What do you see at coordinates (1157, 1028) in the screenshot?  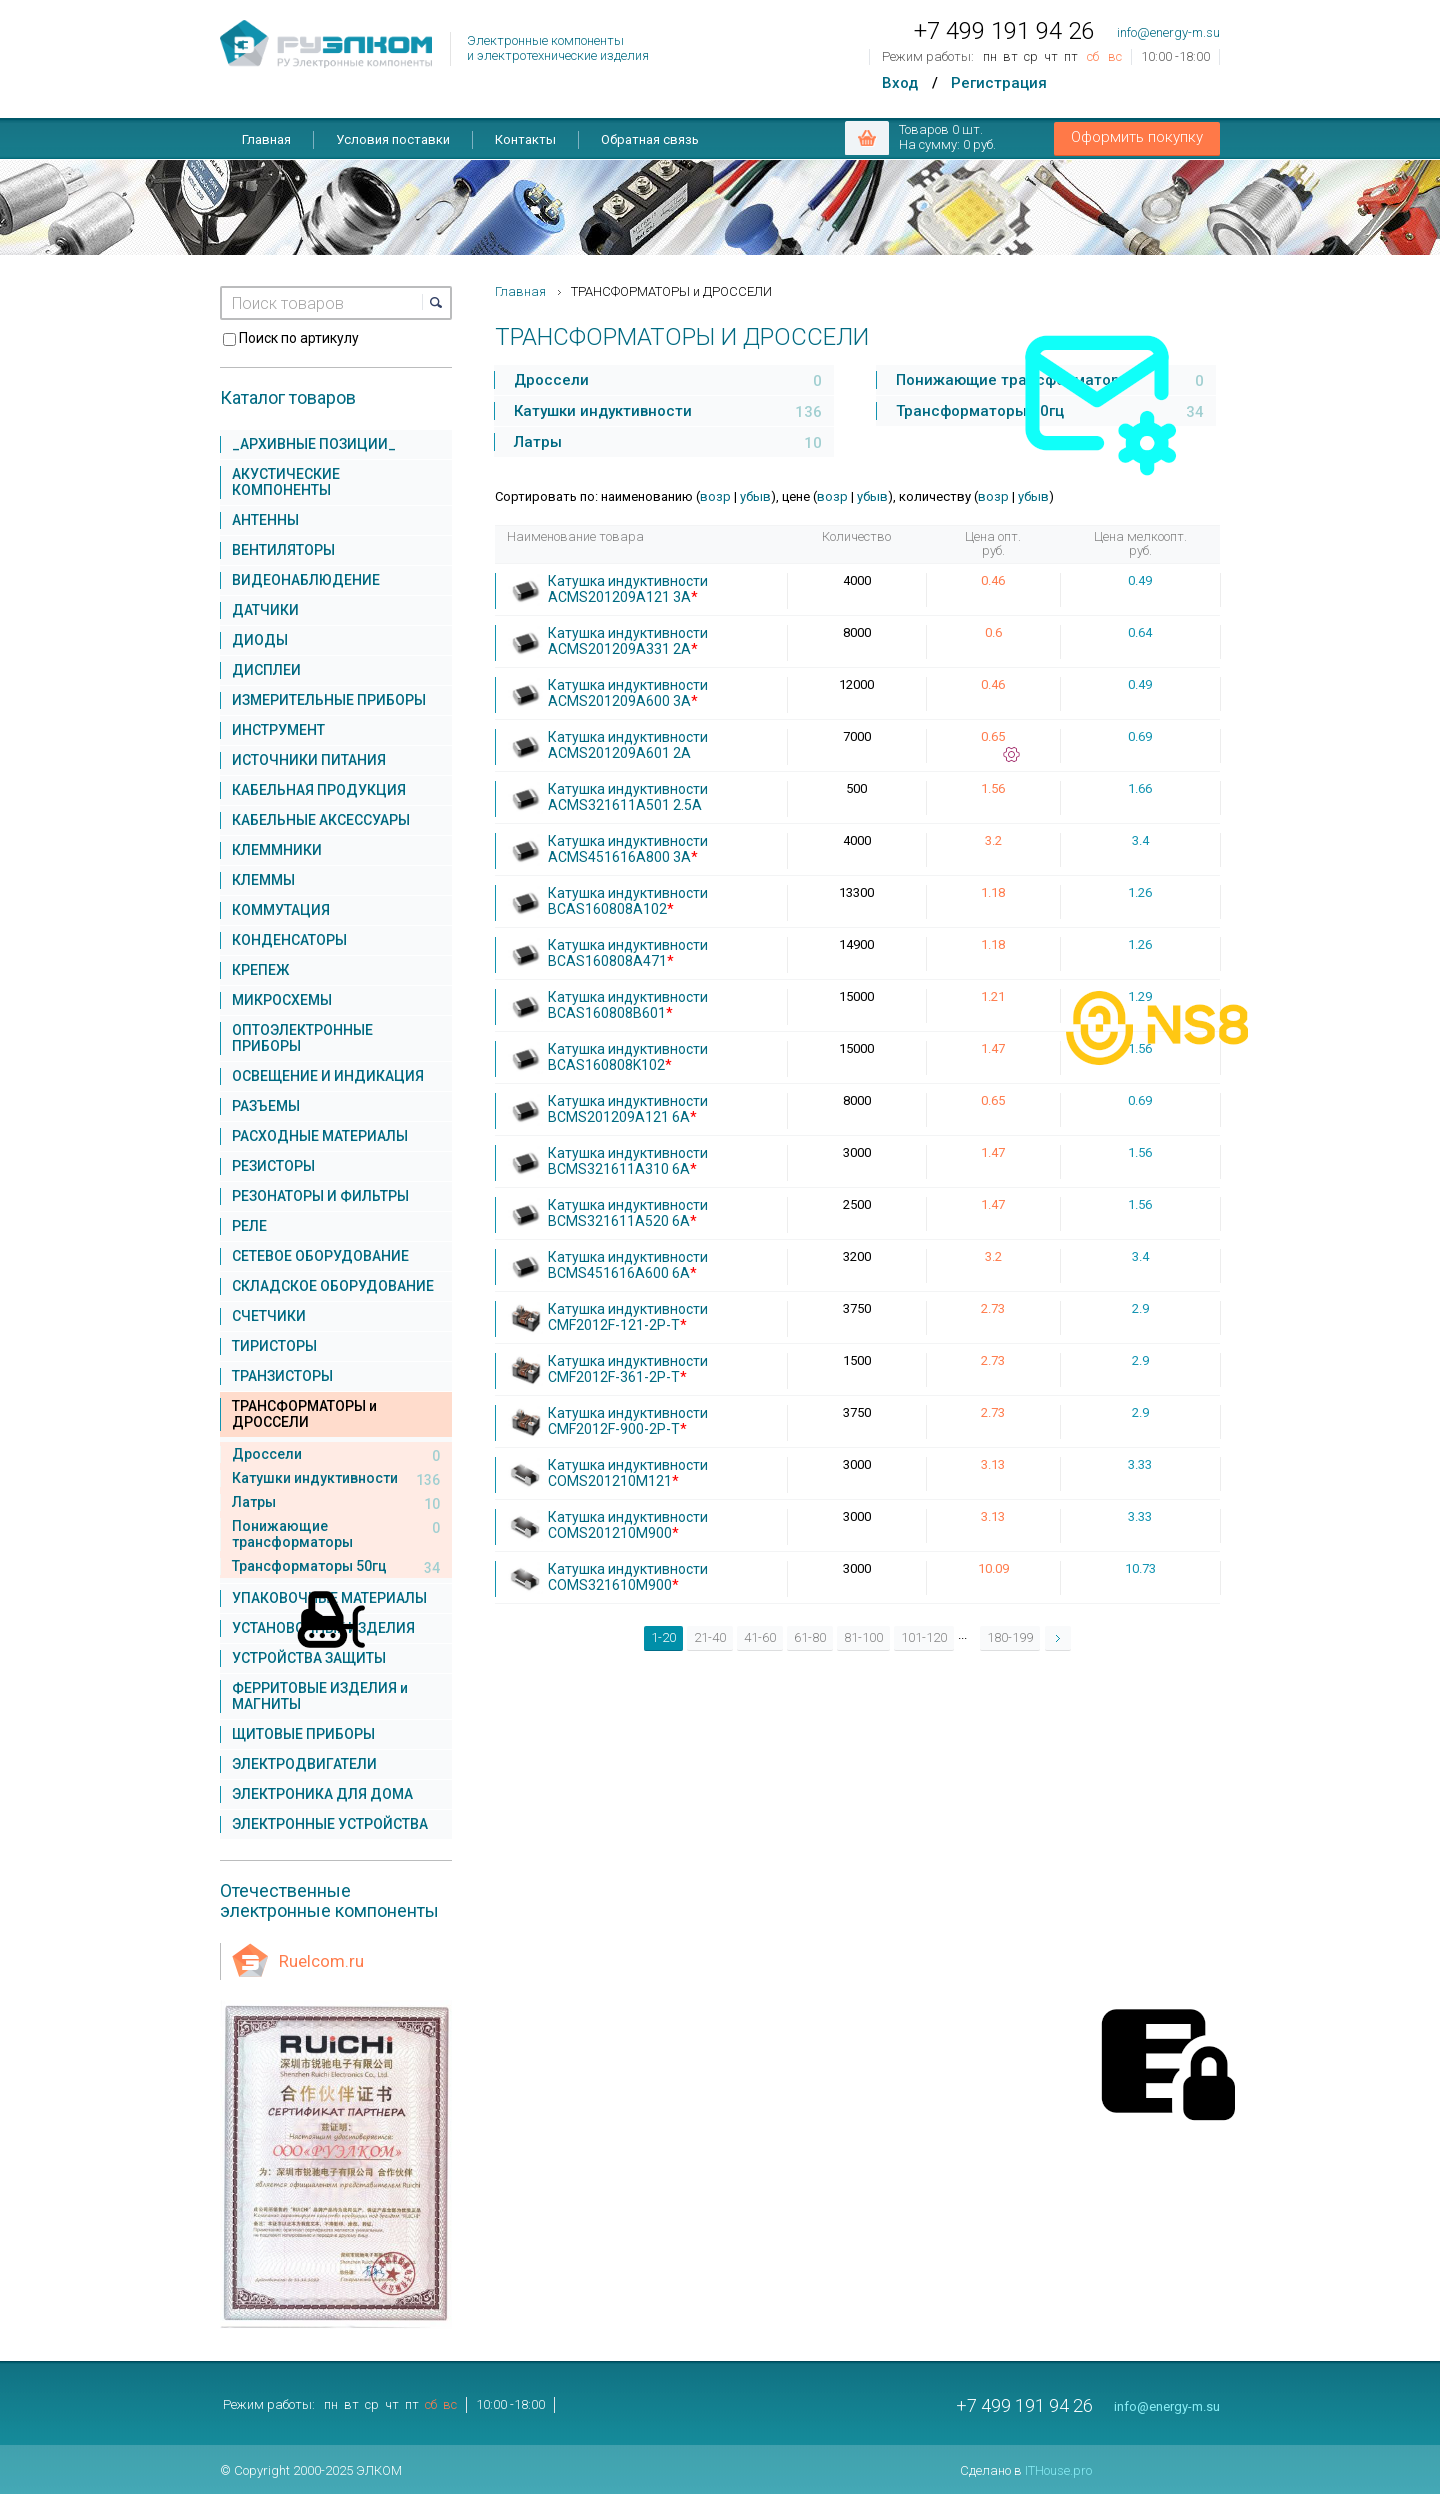 I see `NS8 brand logo` at bounding box center [1157, 1028].